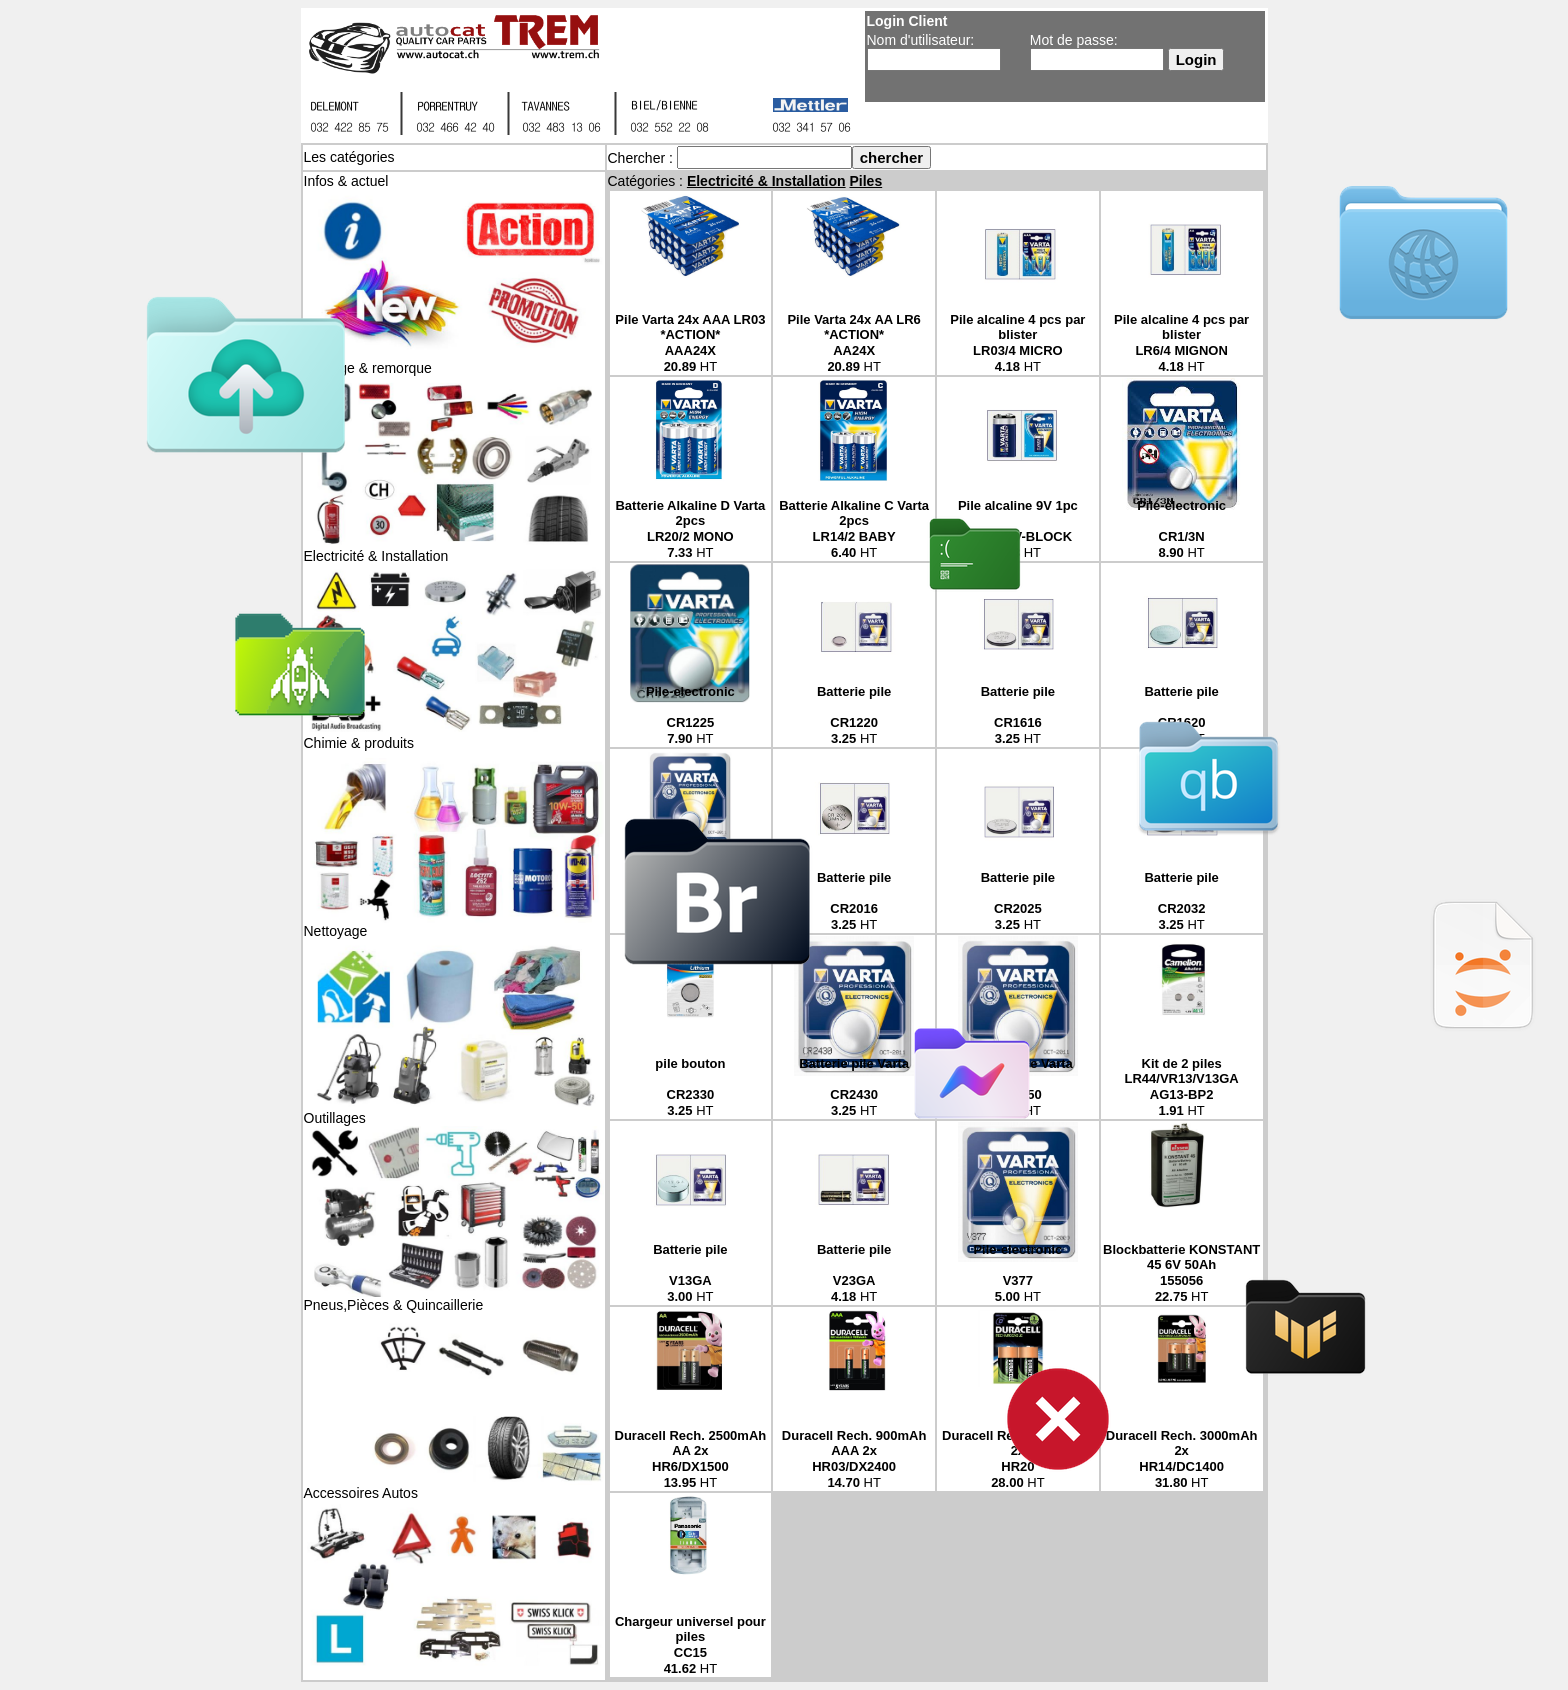  Describe the element at coordinates (1483, 965) in the screenshot. I see `jupyter notebook file` at that location.